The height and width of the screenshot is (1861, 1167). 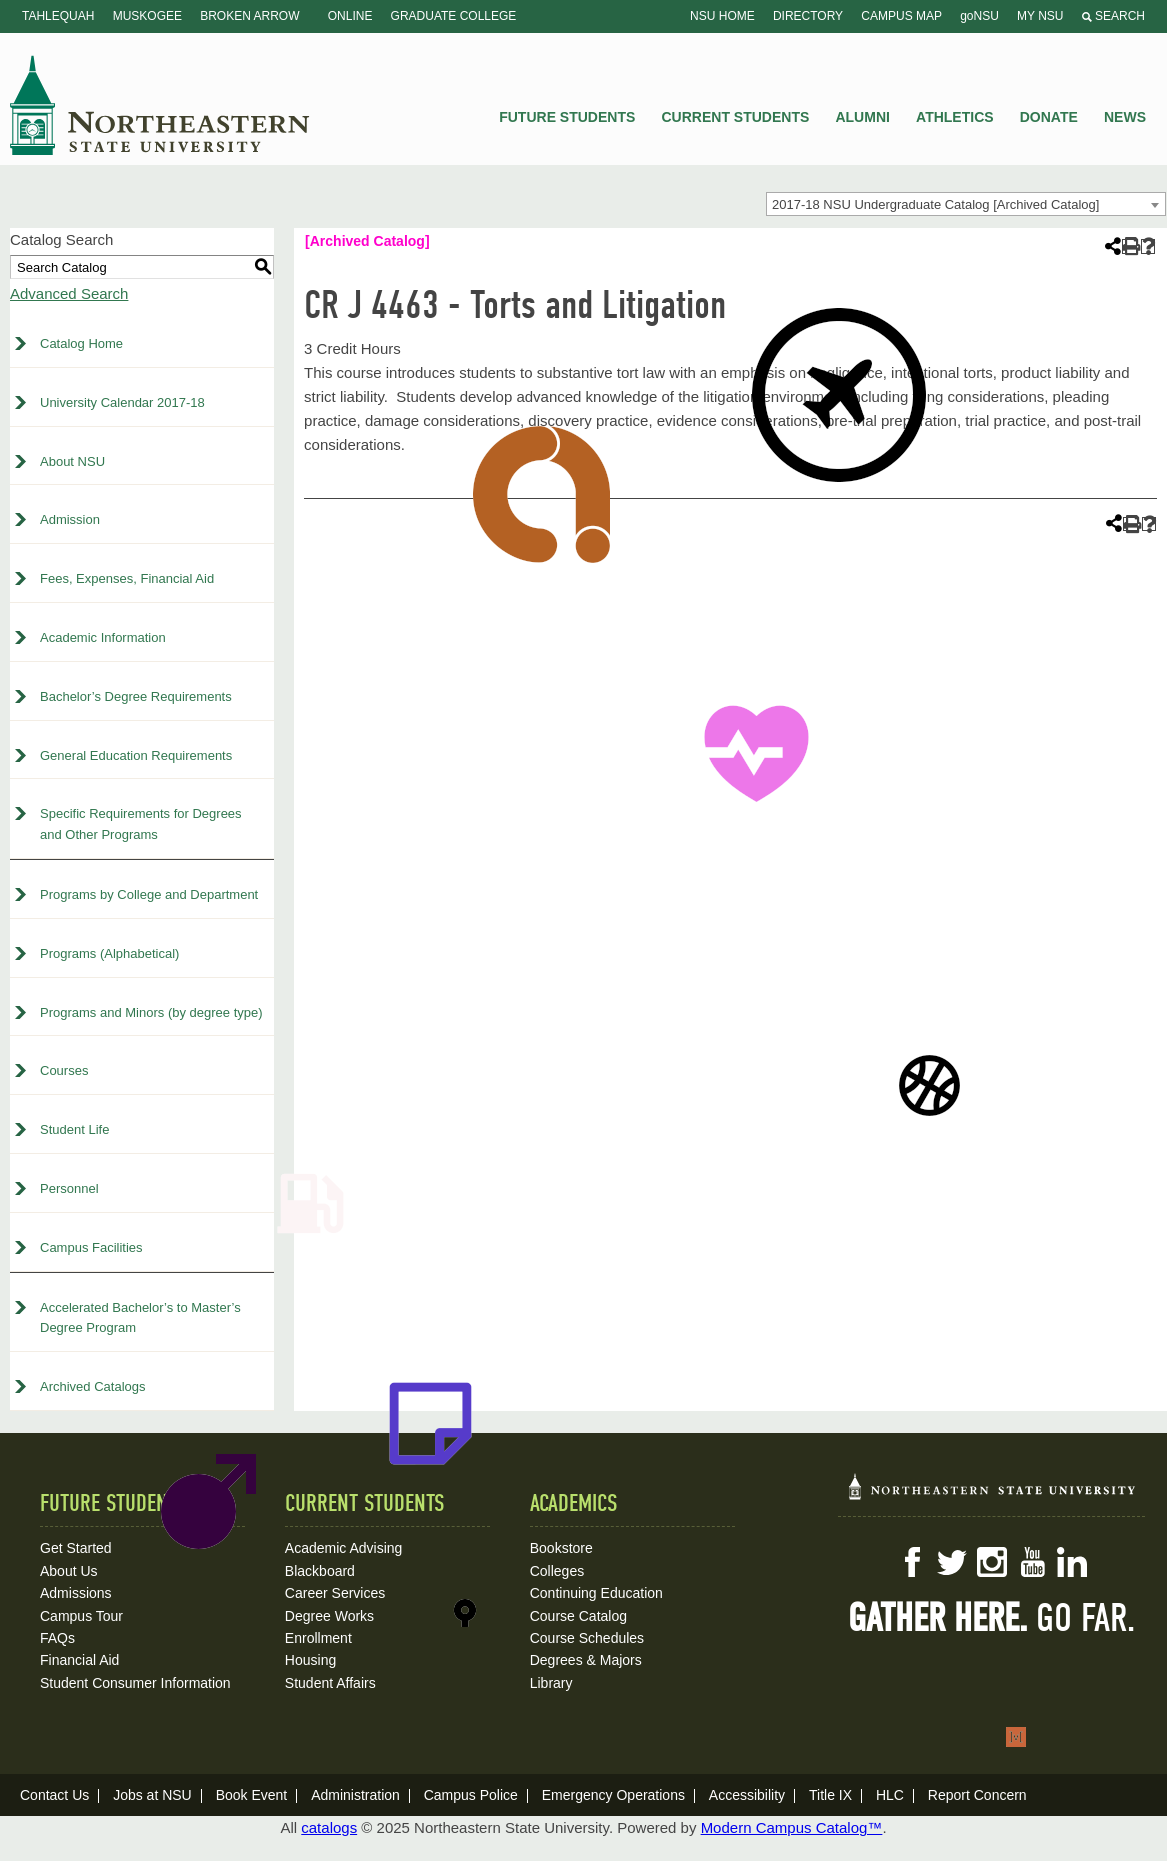 I want to click on indicates male or men's section, so click(x=206, y=1499).